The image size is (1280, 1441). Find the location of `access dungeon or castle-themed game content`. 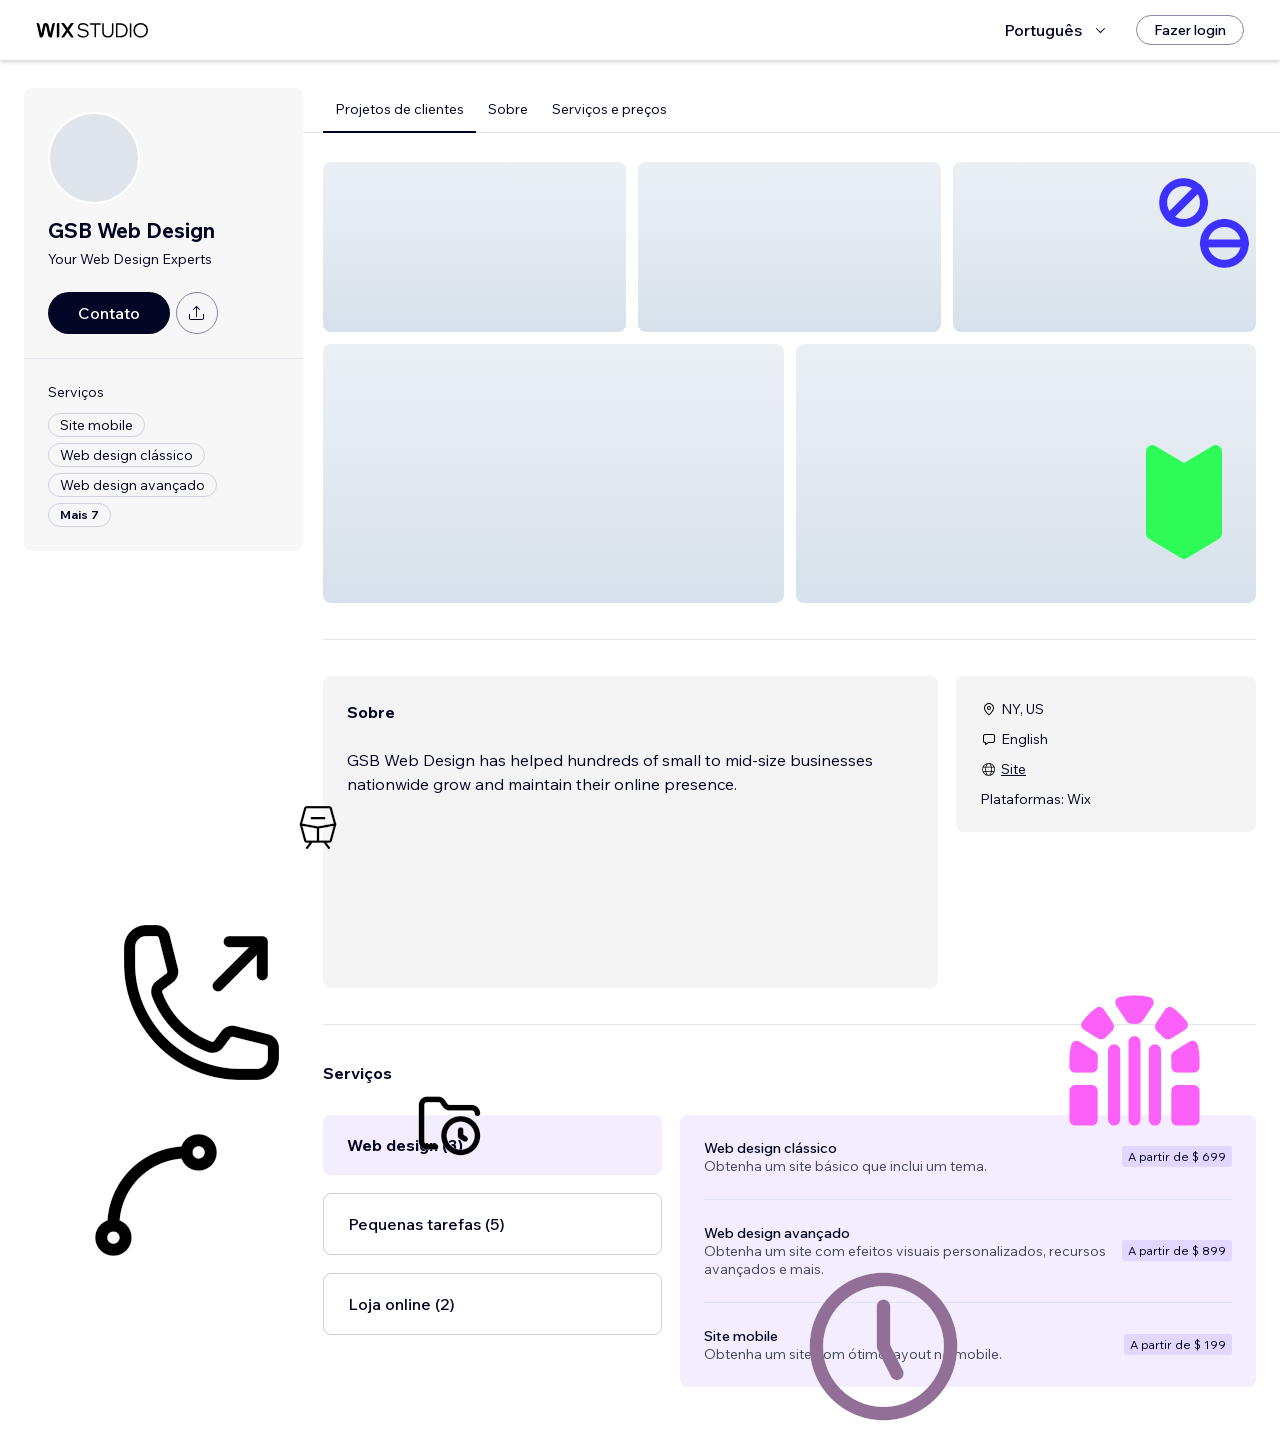

access dungeon or castle-themed game content is located at coordinates (1134, 1060).